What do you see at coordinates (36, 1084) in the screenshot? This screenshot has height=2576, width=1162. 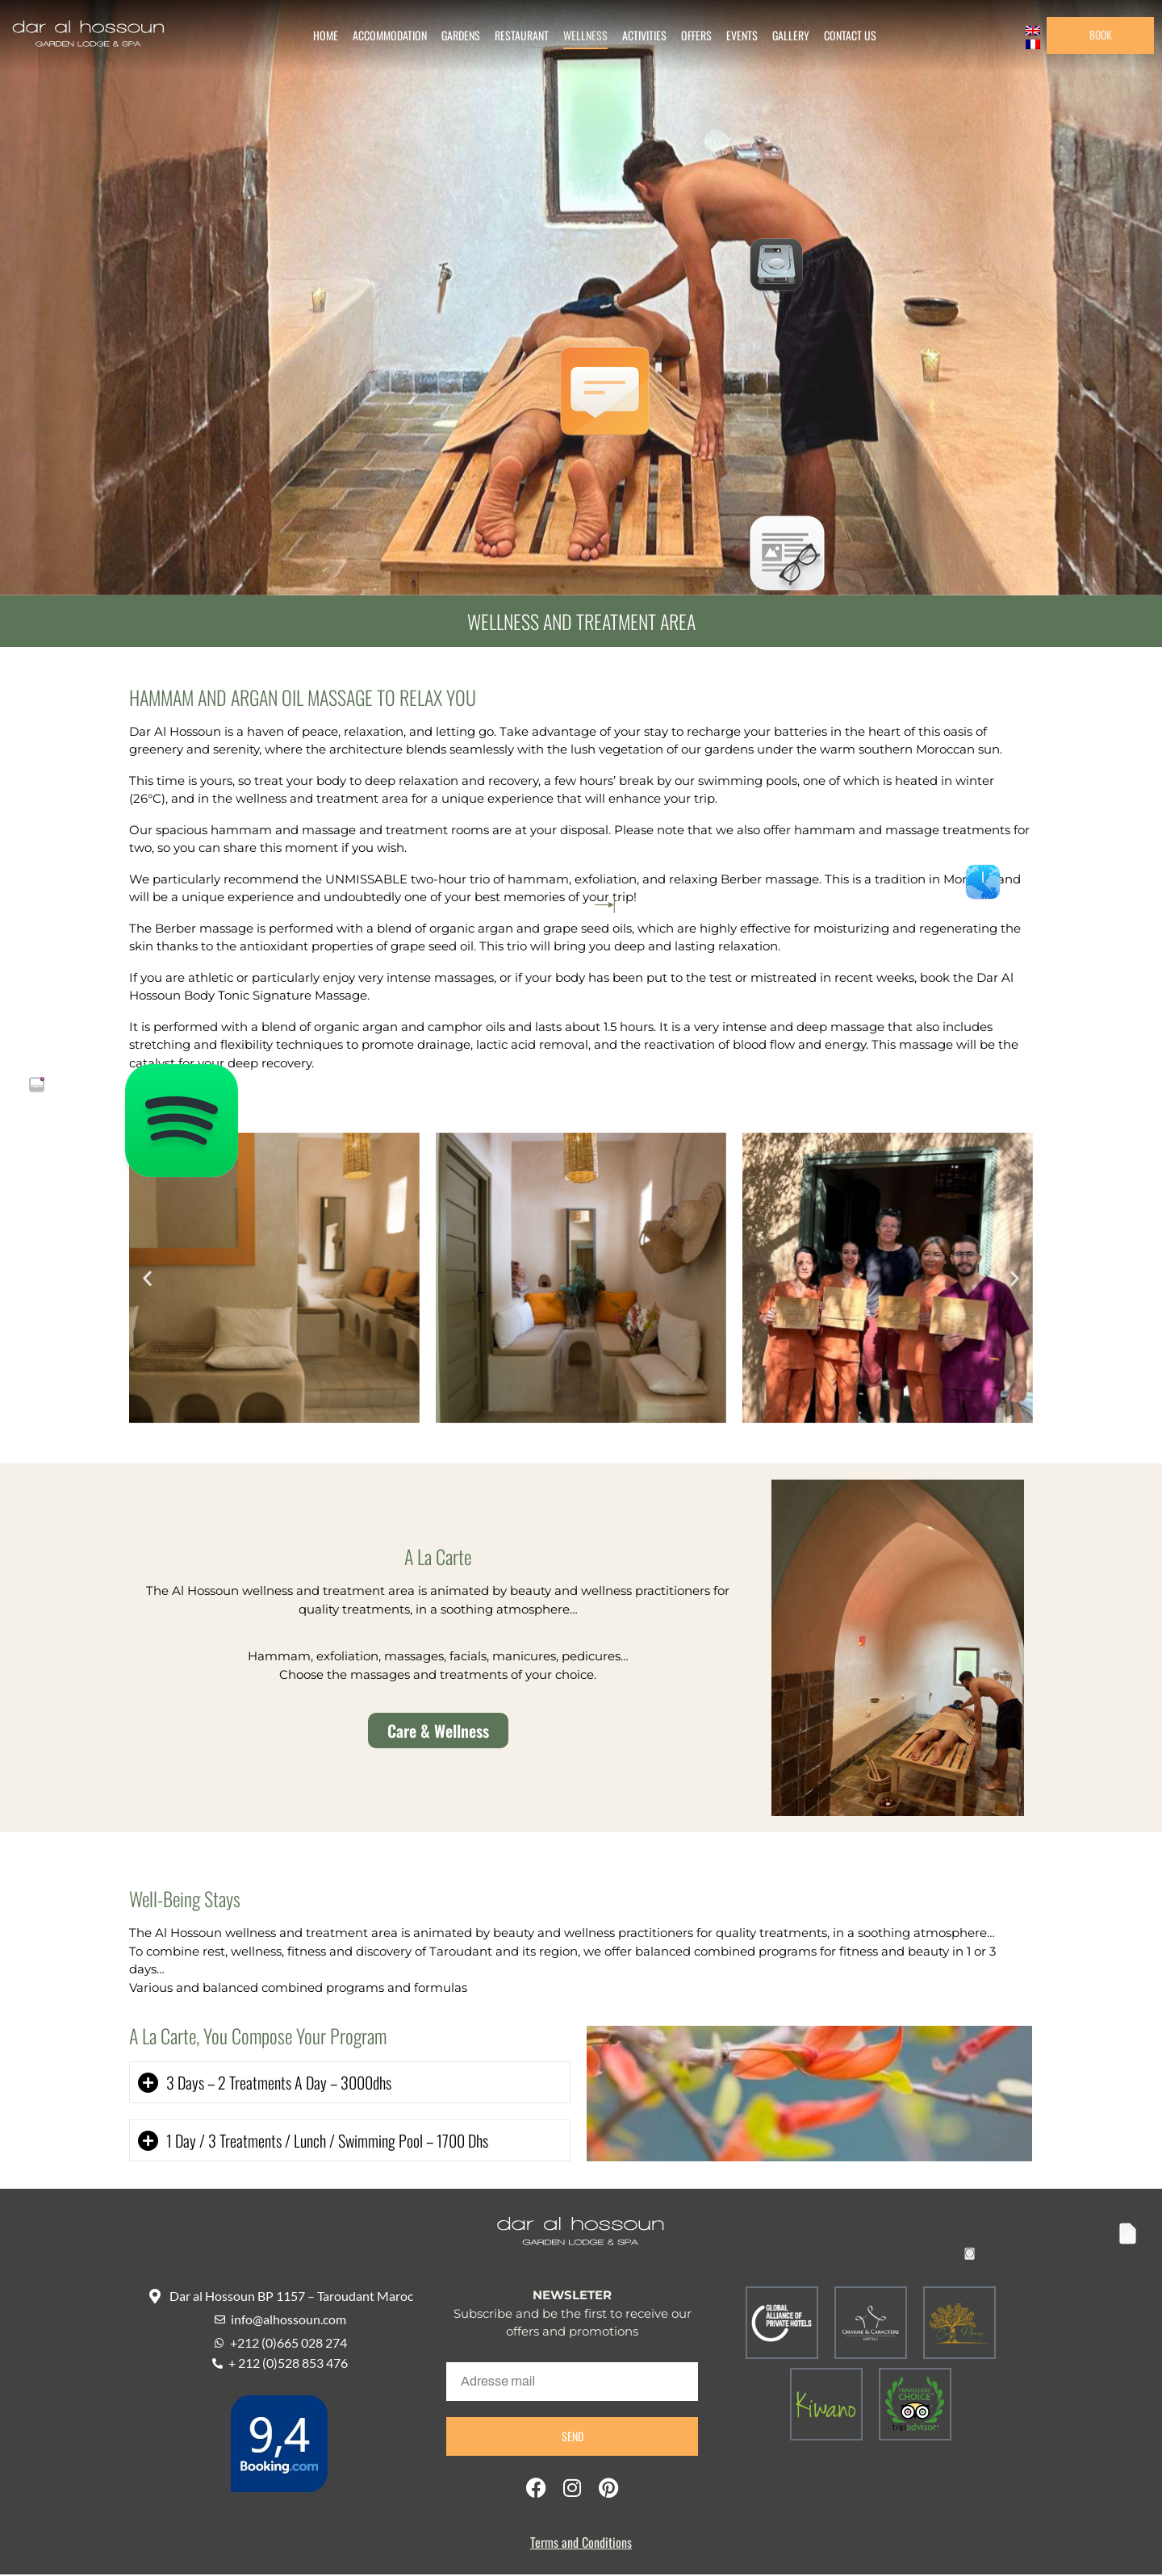 I see `view outgoing mail queue` at bounding box center [36, 1084].